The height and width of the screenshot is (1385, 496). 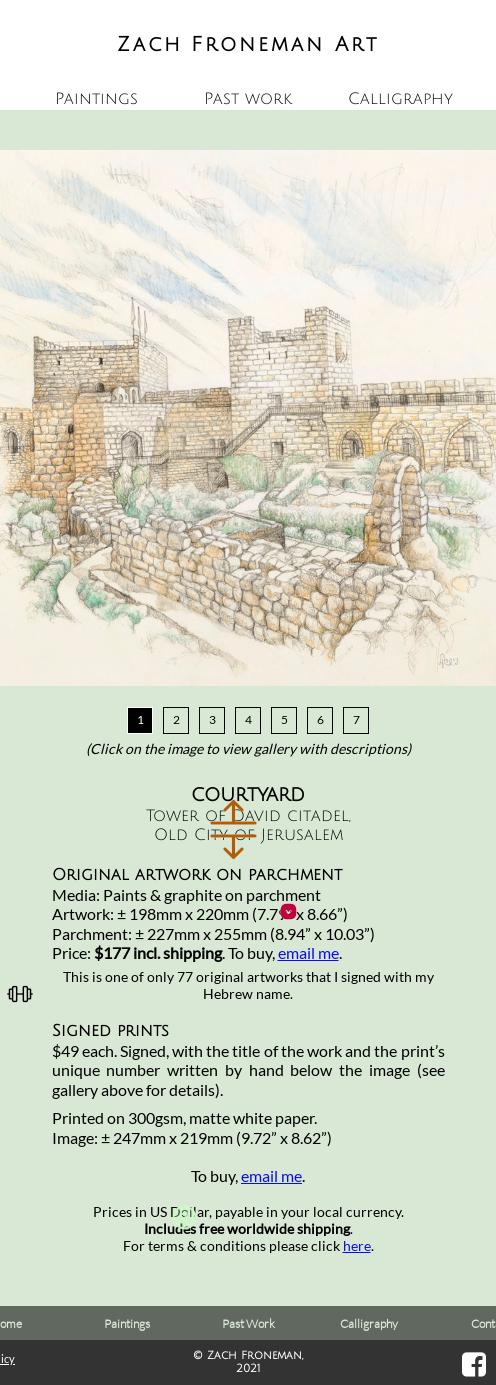 I want to click on expand dropdown menu or content, so click(x=288, y=911).